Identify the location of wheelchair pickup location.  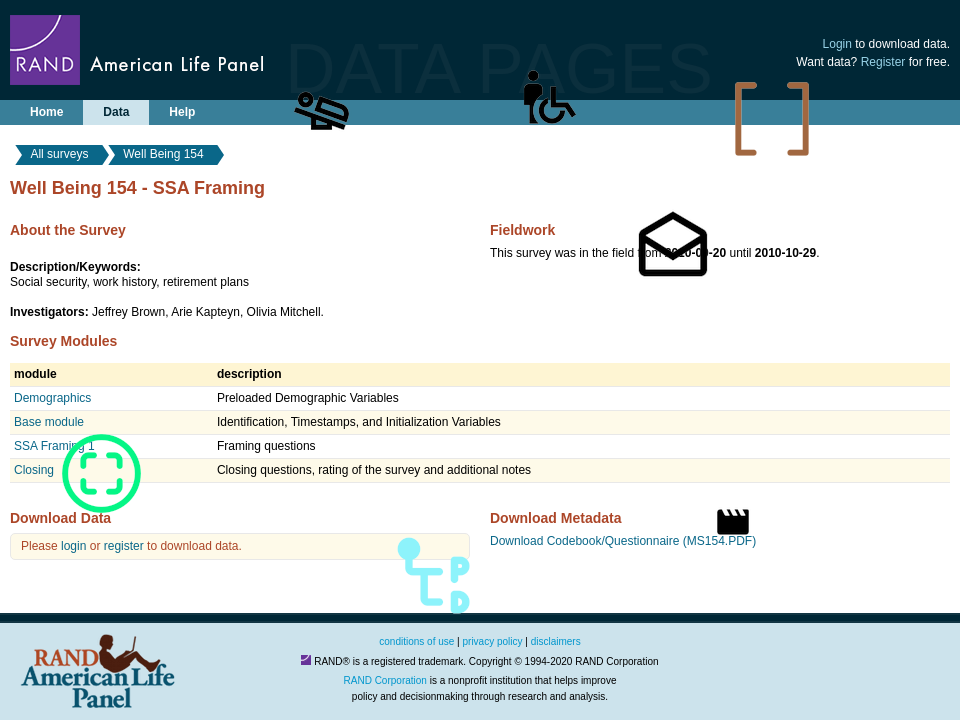
(548, 97).